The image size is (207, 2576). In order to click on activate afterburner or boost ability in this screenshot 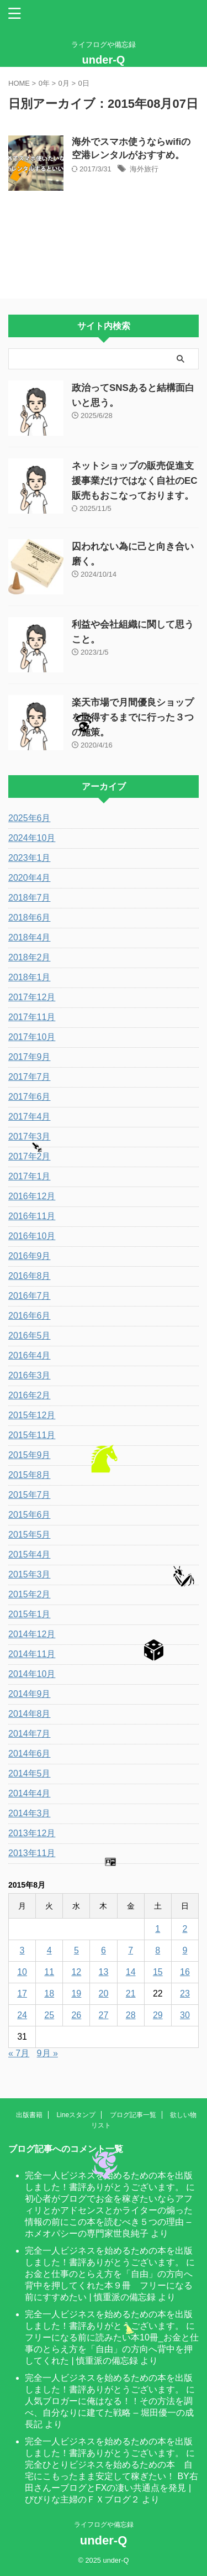, I will do `click(37, 1147)`.